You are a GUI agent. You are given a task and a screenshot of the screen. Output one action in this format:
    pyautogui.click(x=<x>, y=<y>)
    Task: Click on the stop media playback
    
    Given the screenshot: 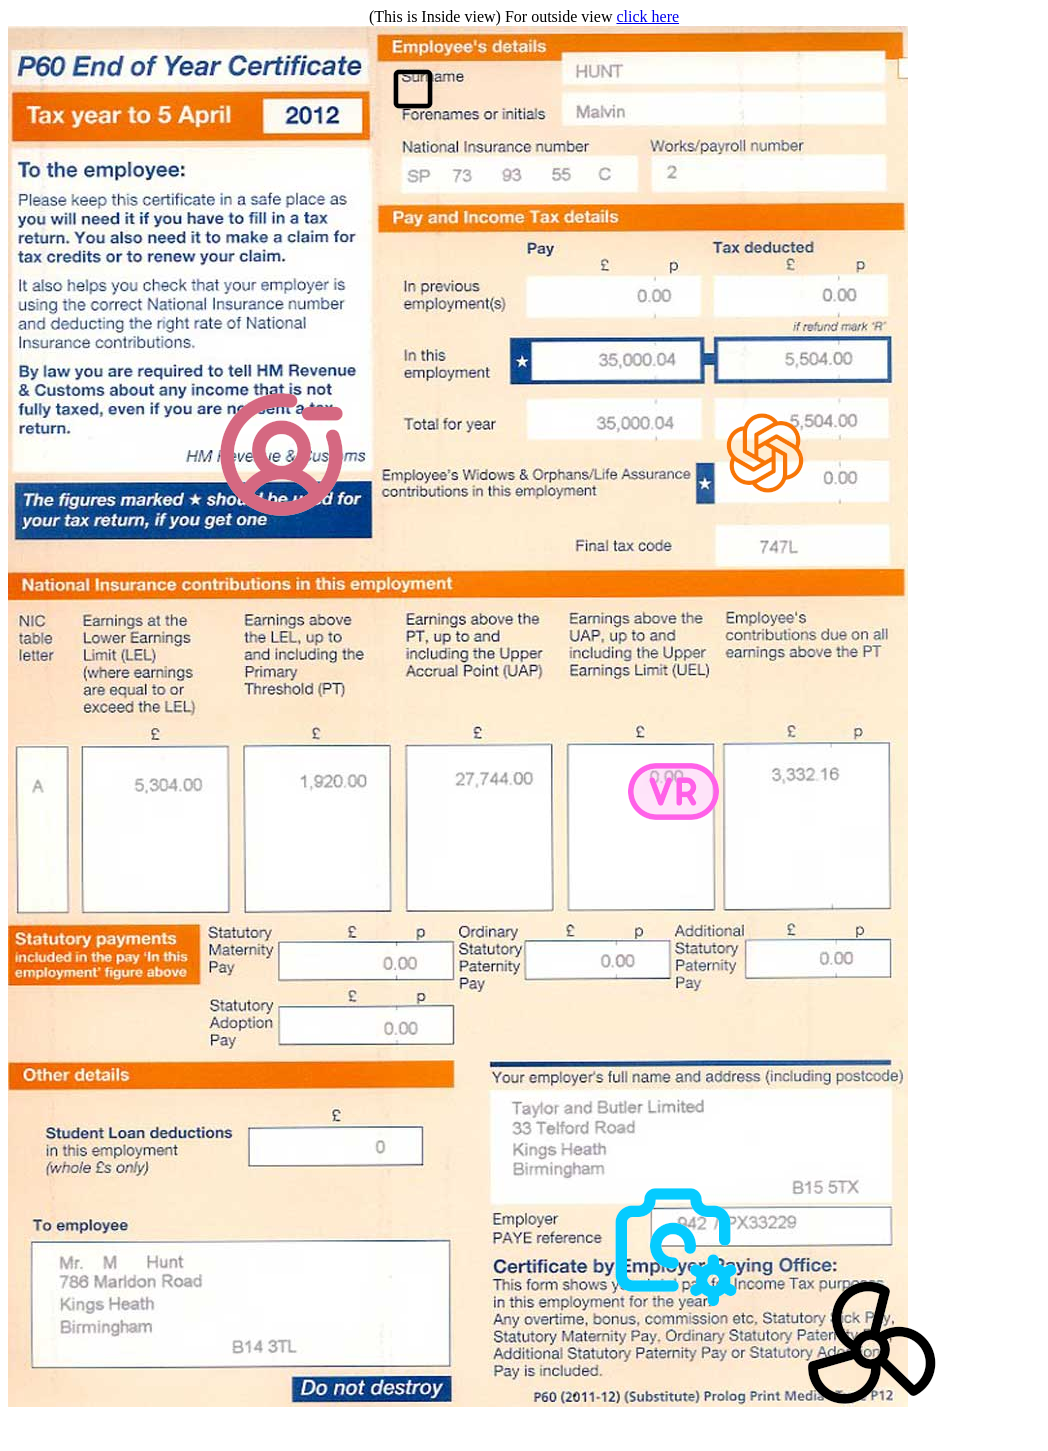 What is the action you would take?
    pyautogui.click(x=413, y=89)
    